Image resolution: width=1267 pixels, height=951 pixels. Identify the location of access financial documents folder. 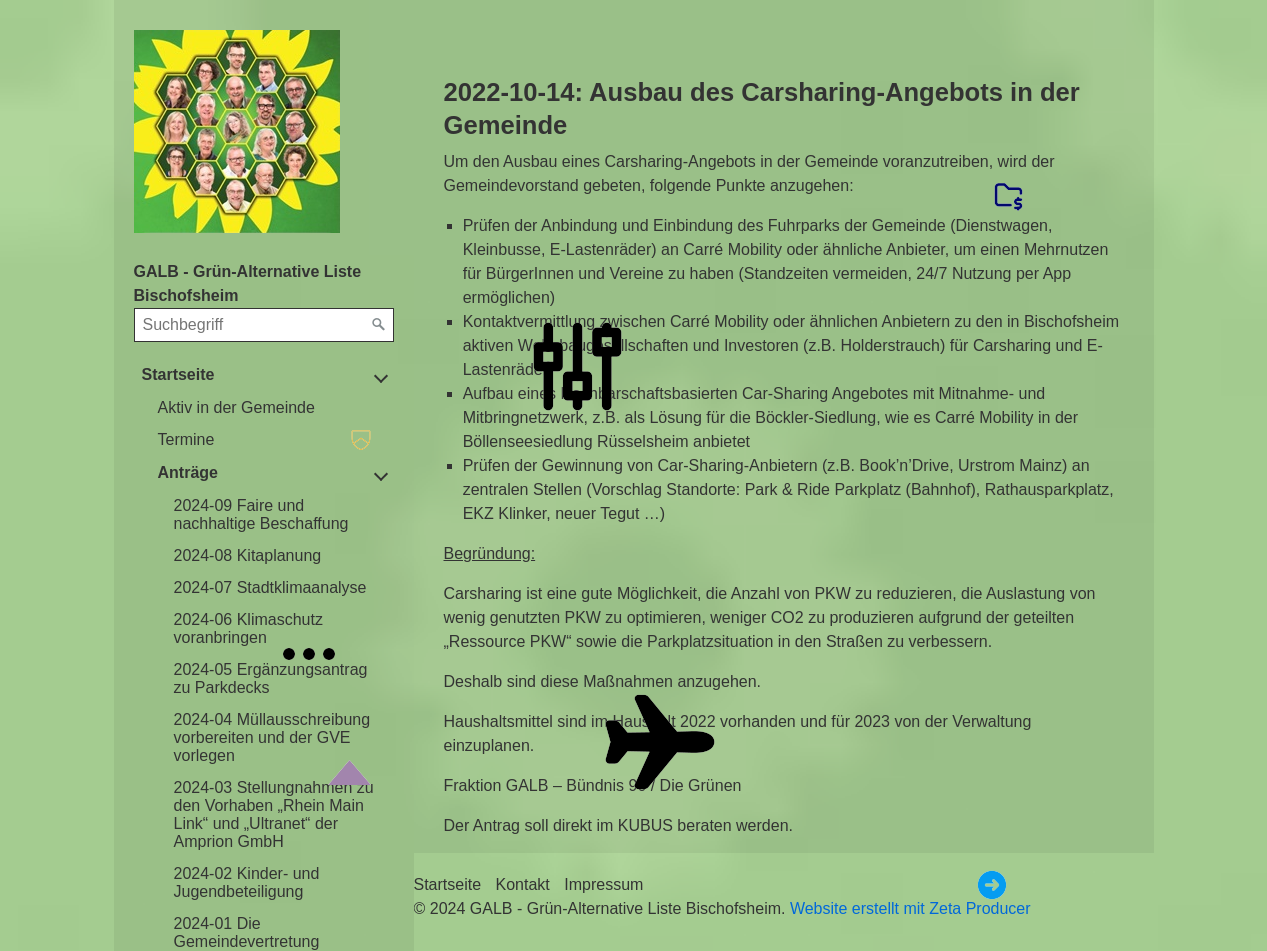
(1008, 195).